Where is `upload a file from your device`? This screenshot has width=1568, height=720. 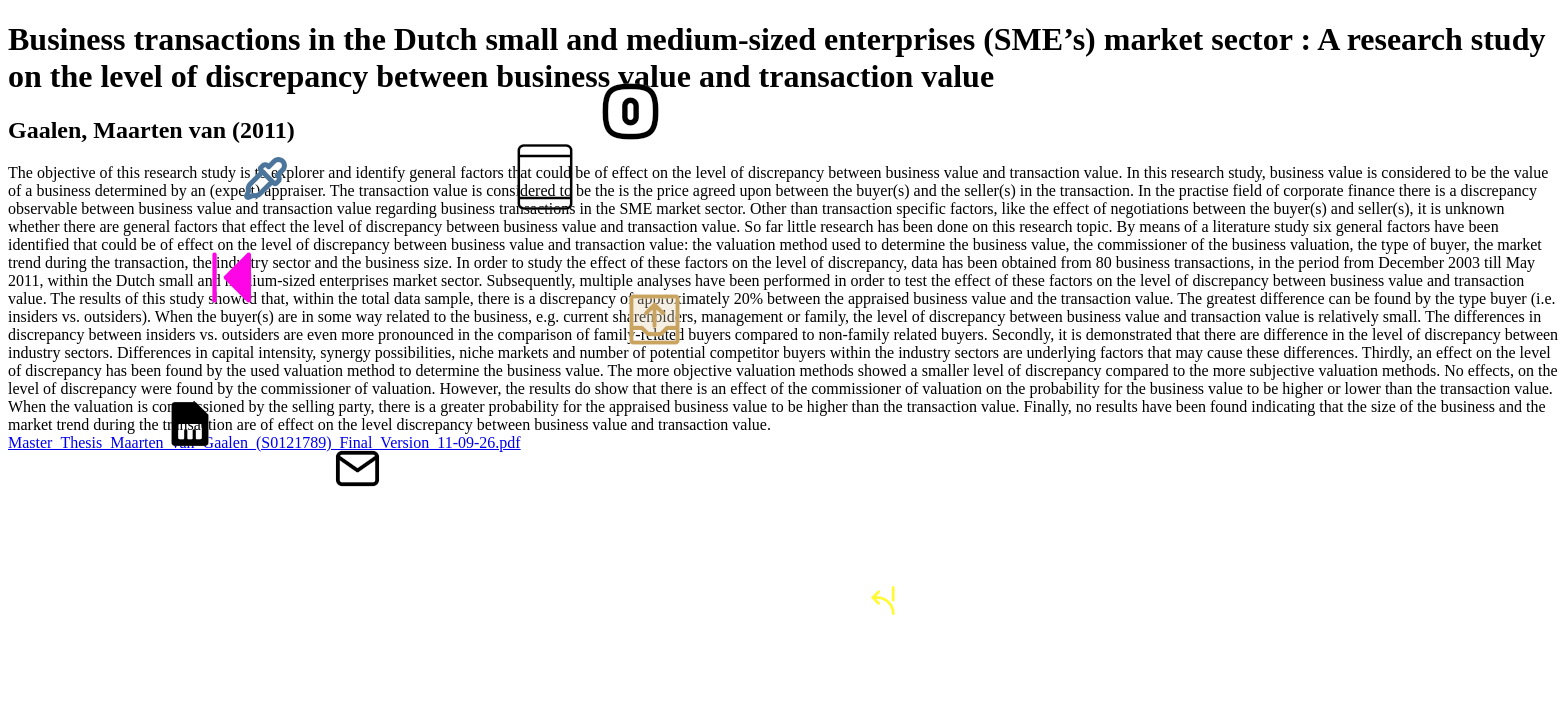
upload a file from your device is located at coordinates (654, 319).